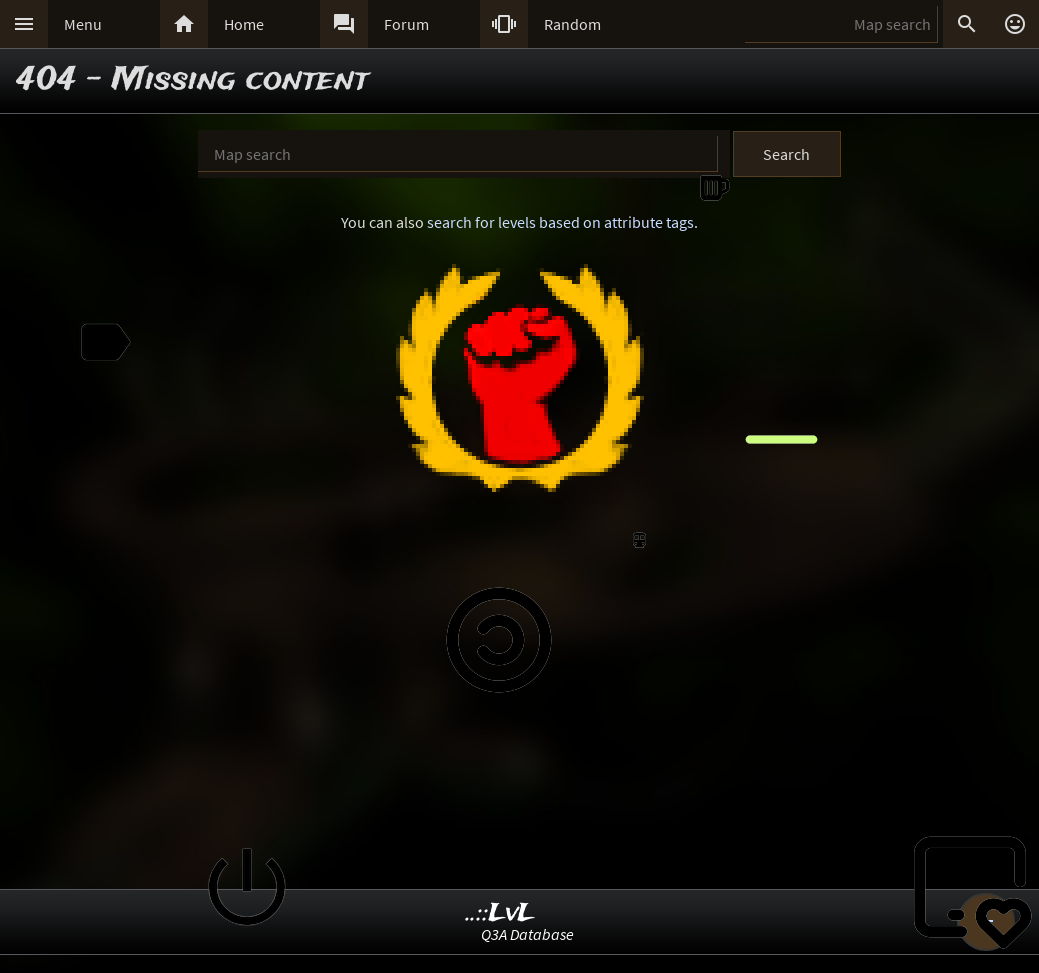  What do you see at coordinates (970, 887) in the screenshot?
I see `add tablet to favorites` at bounding box center [970, 887].